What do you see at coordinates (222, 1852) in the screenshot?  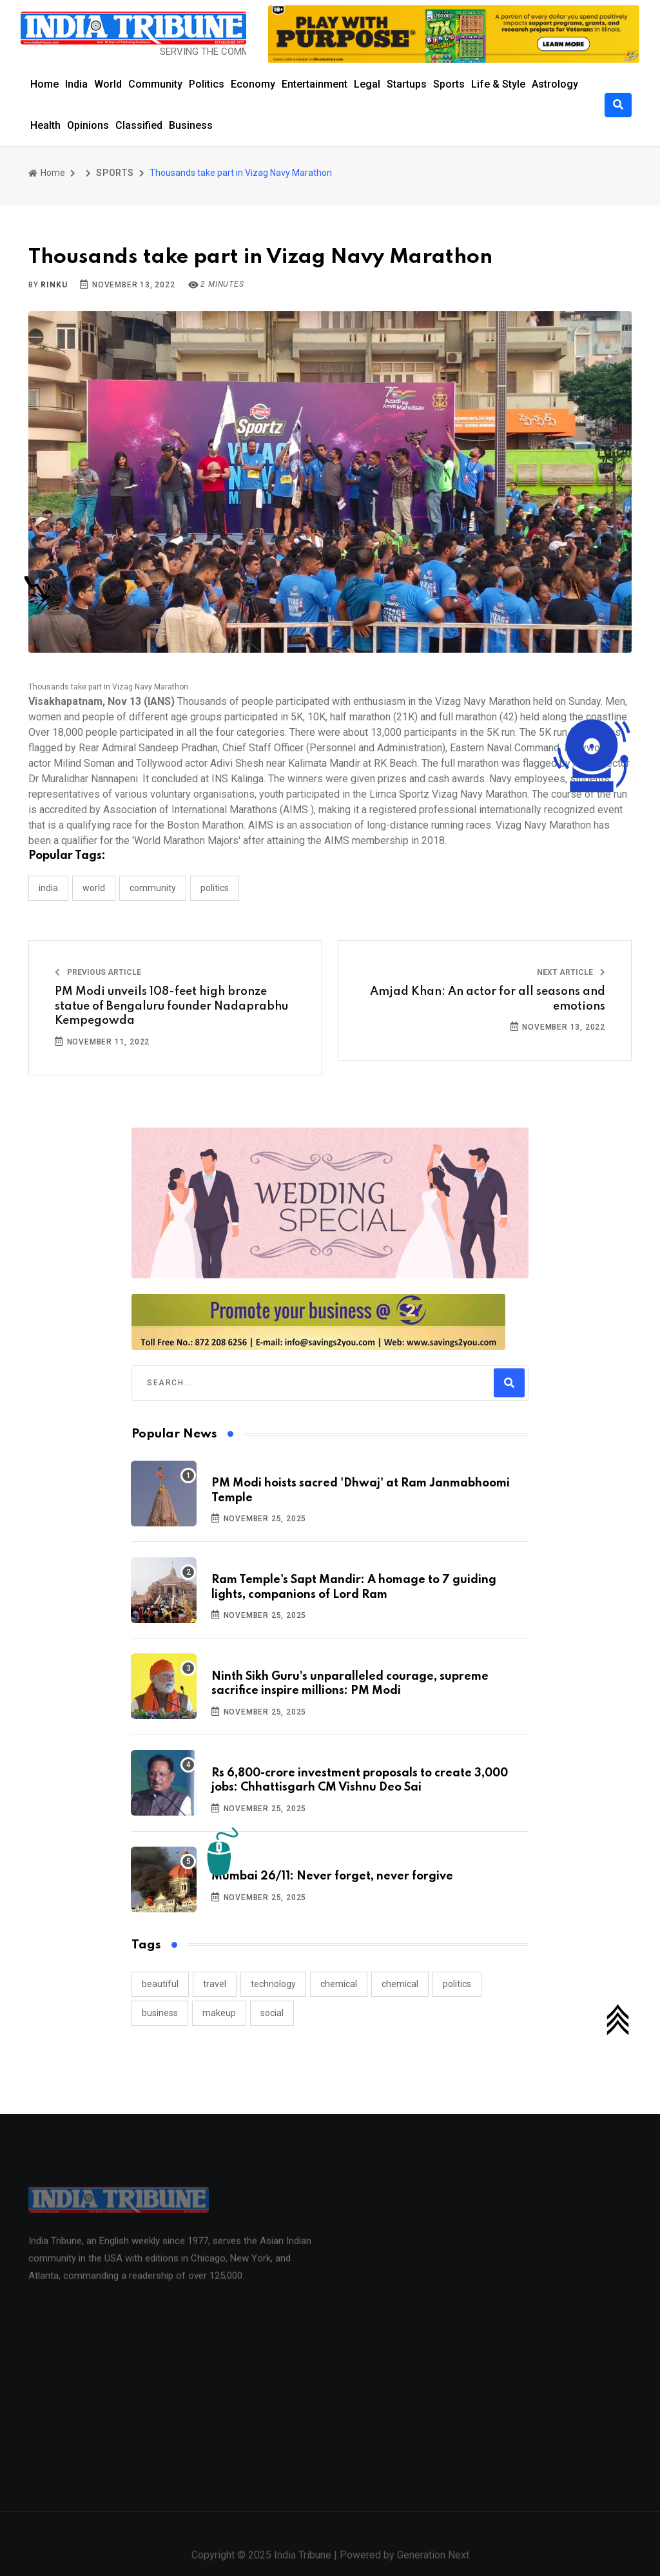 I see `indicates mouse input or cursor control settings` at bounding box center [222, 1852].